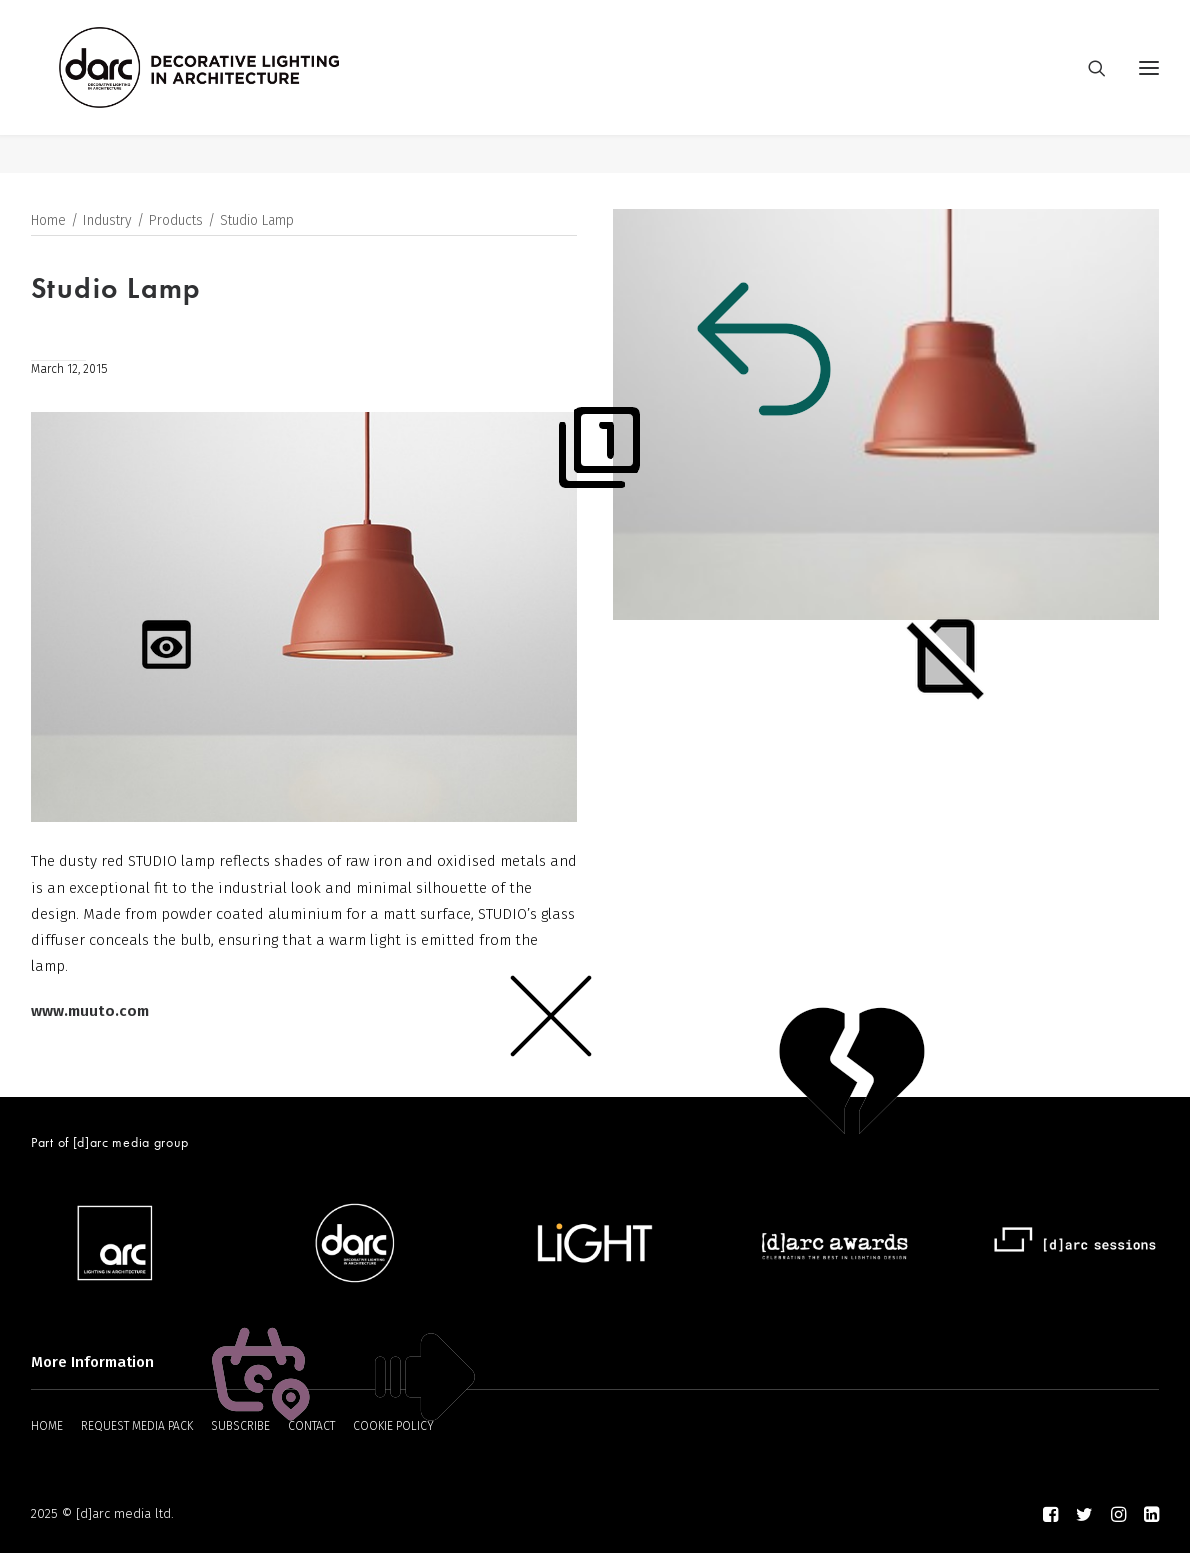 This screenshot has width=1190, height=1553. What do you see at coordinates (946, 656) in the screenshot?
I see `no sim card detected` at bounding box center [946, 656].